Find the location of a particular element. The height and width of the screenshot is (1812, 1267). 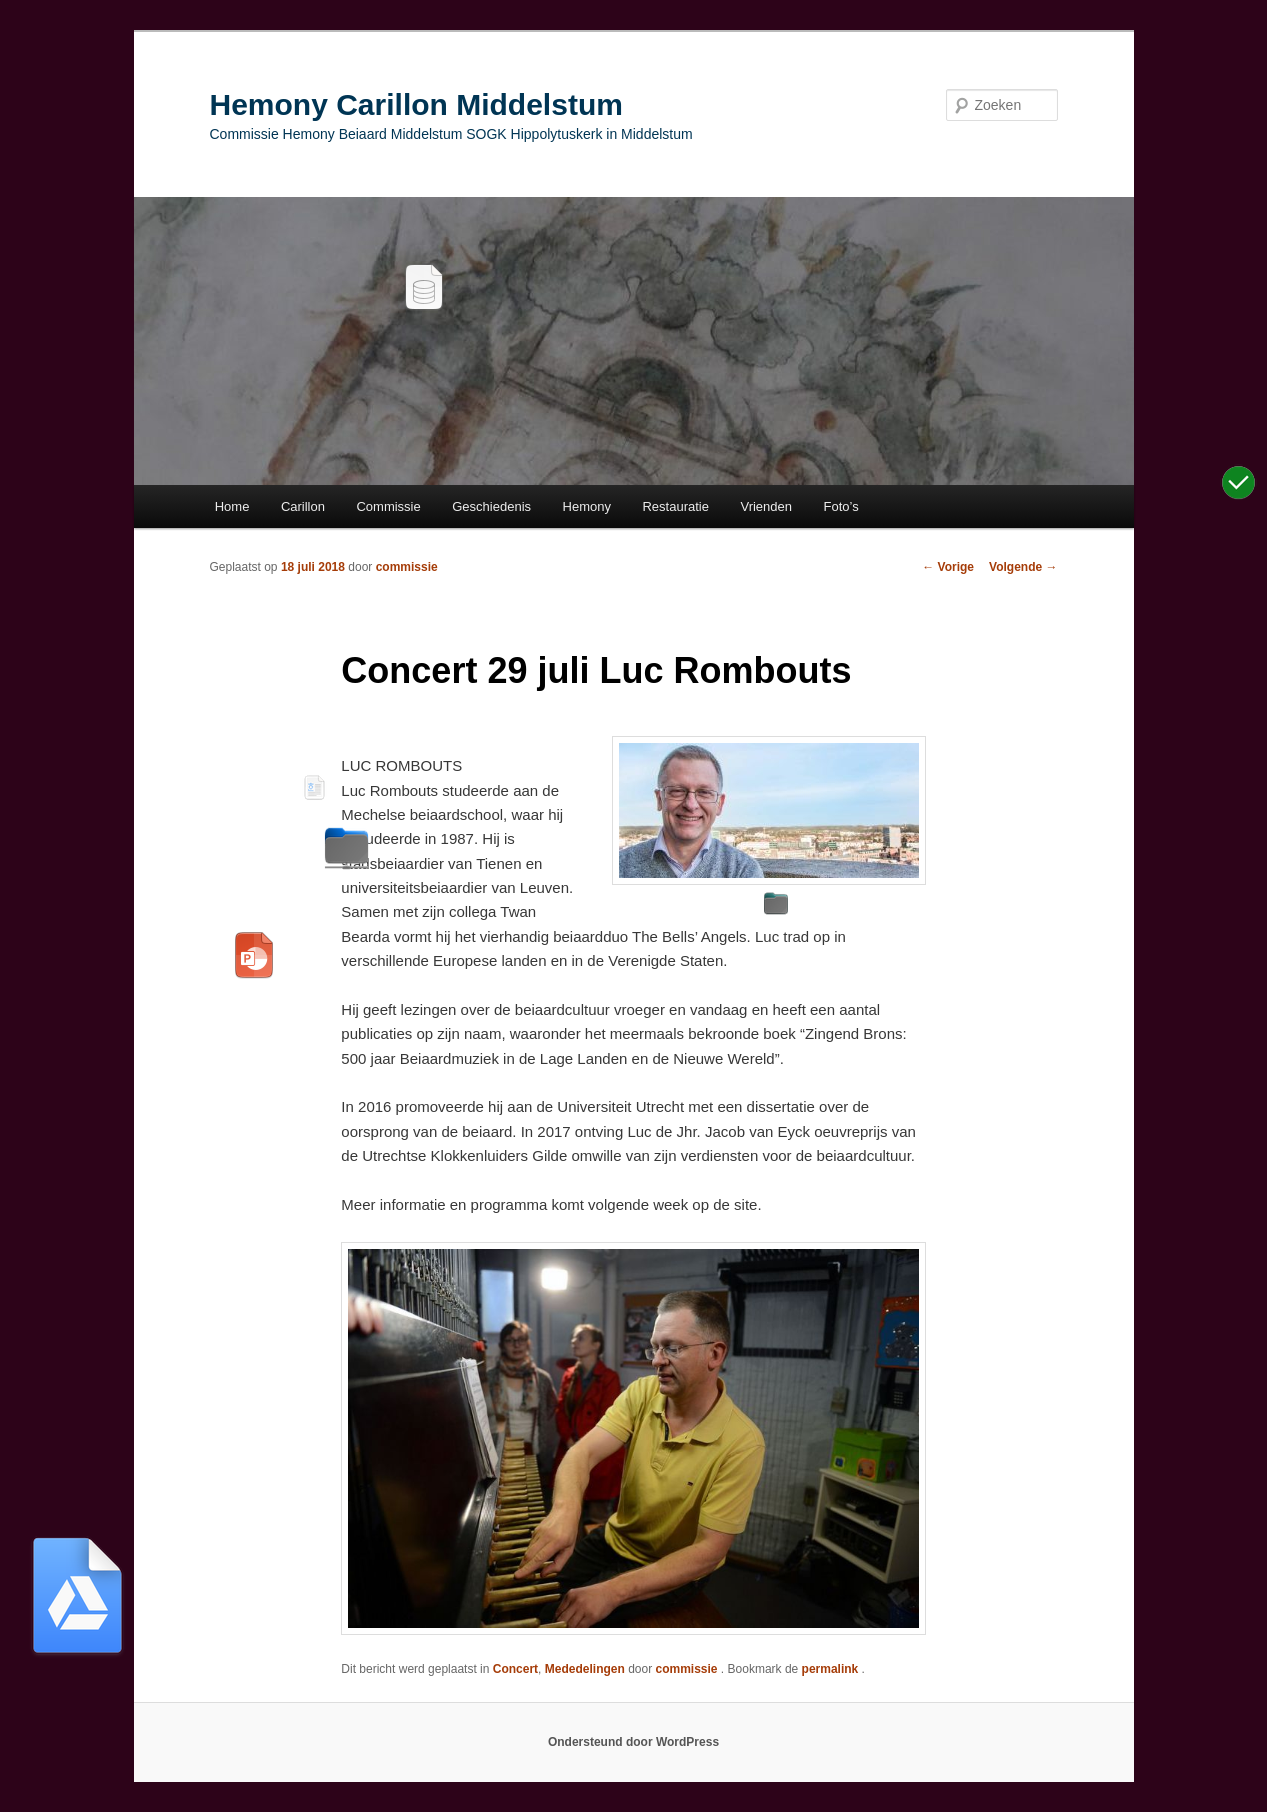

hancom hangul word processor document file is located at coordinates (314, 787).